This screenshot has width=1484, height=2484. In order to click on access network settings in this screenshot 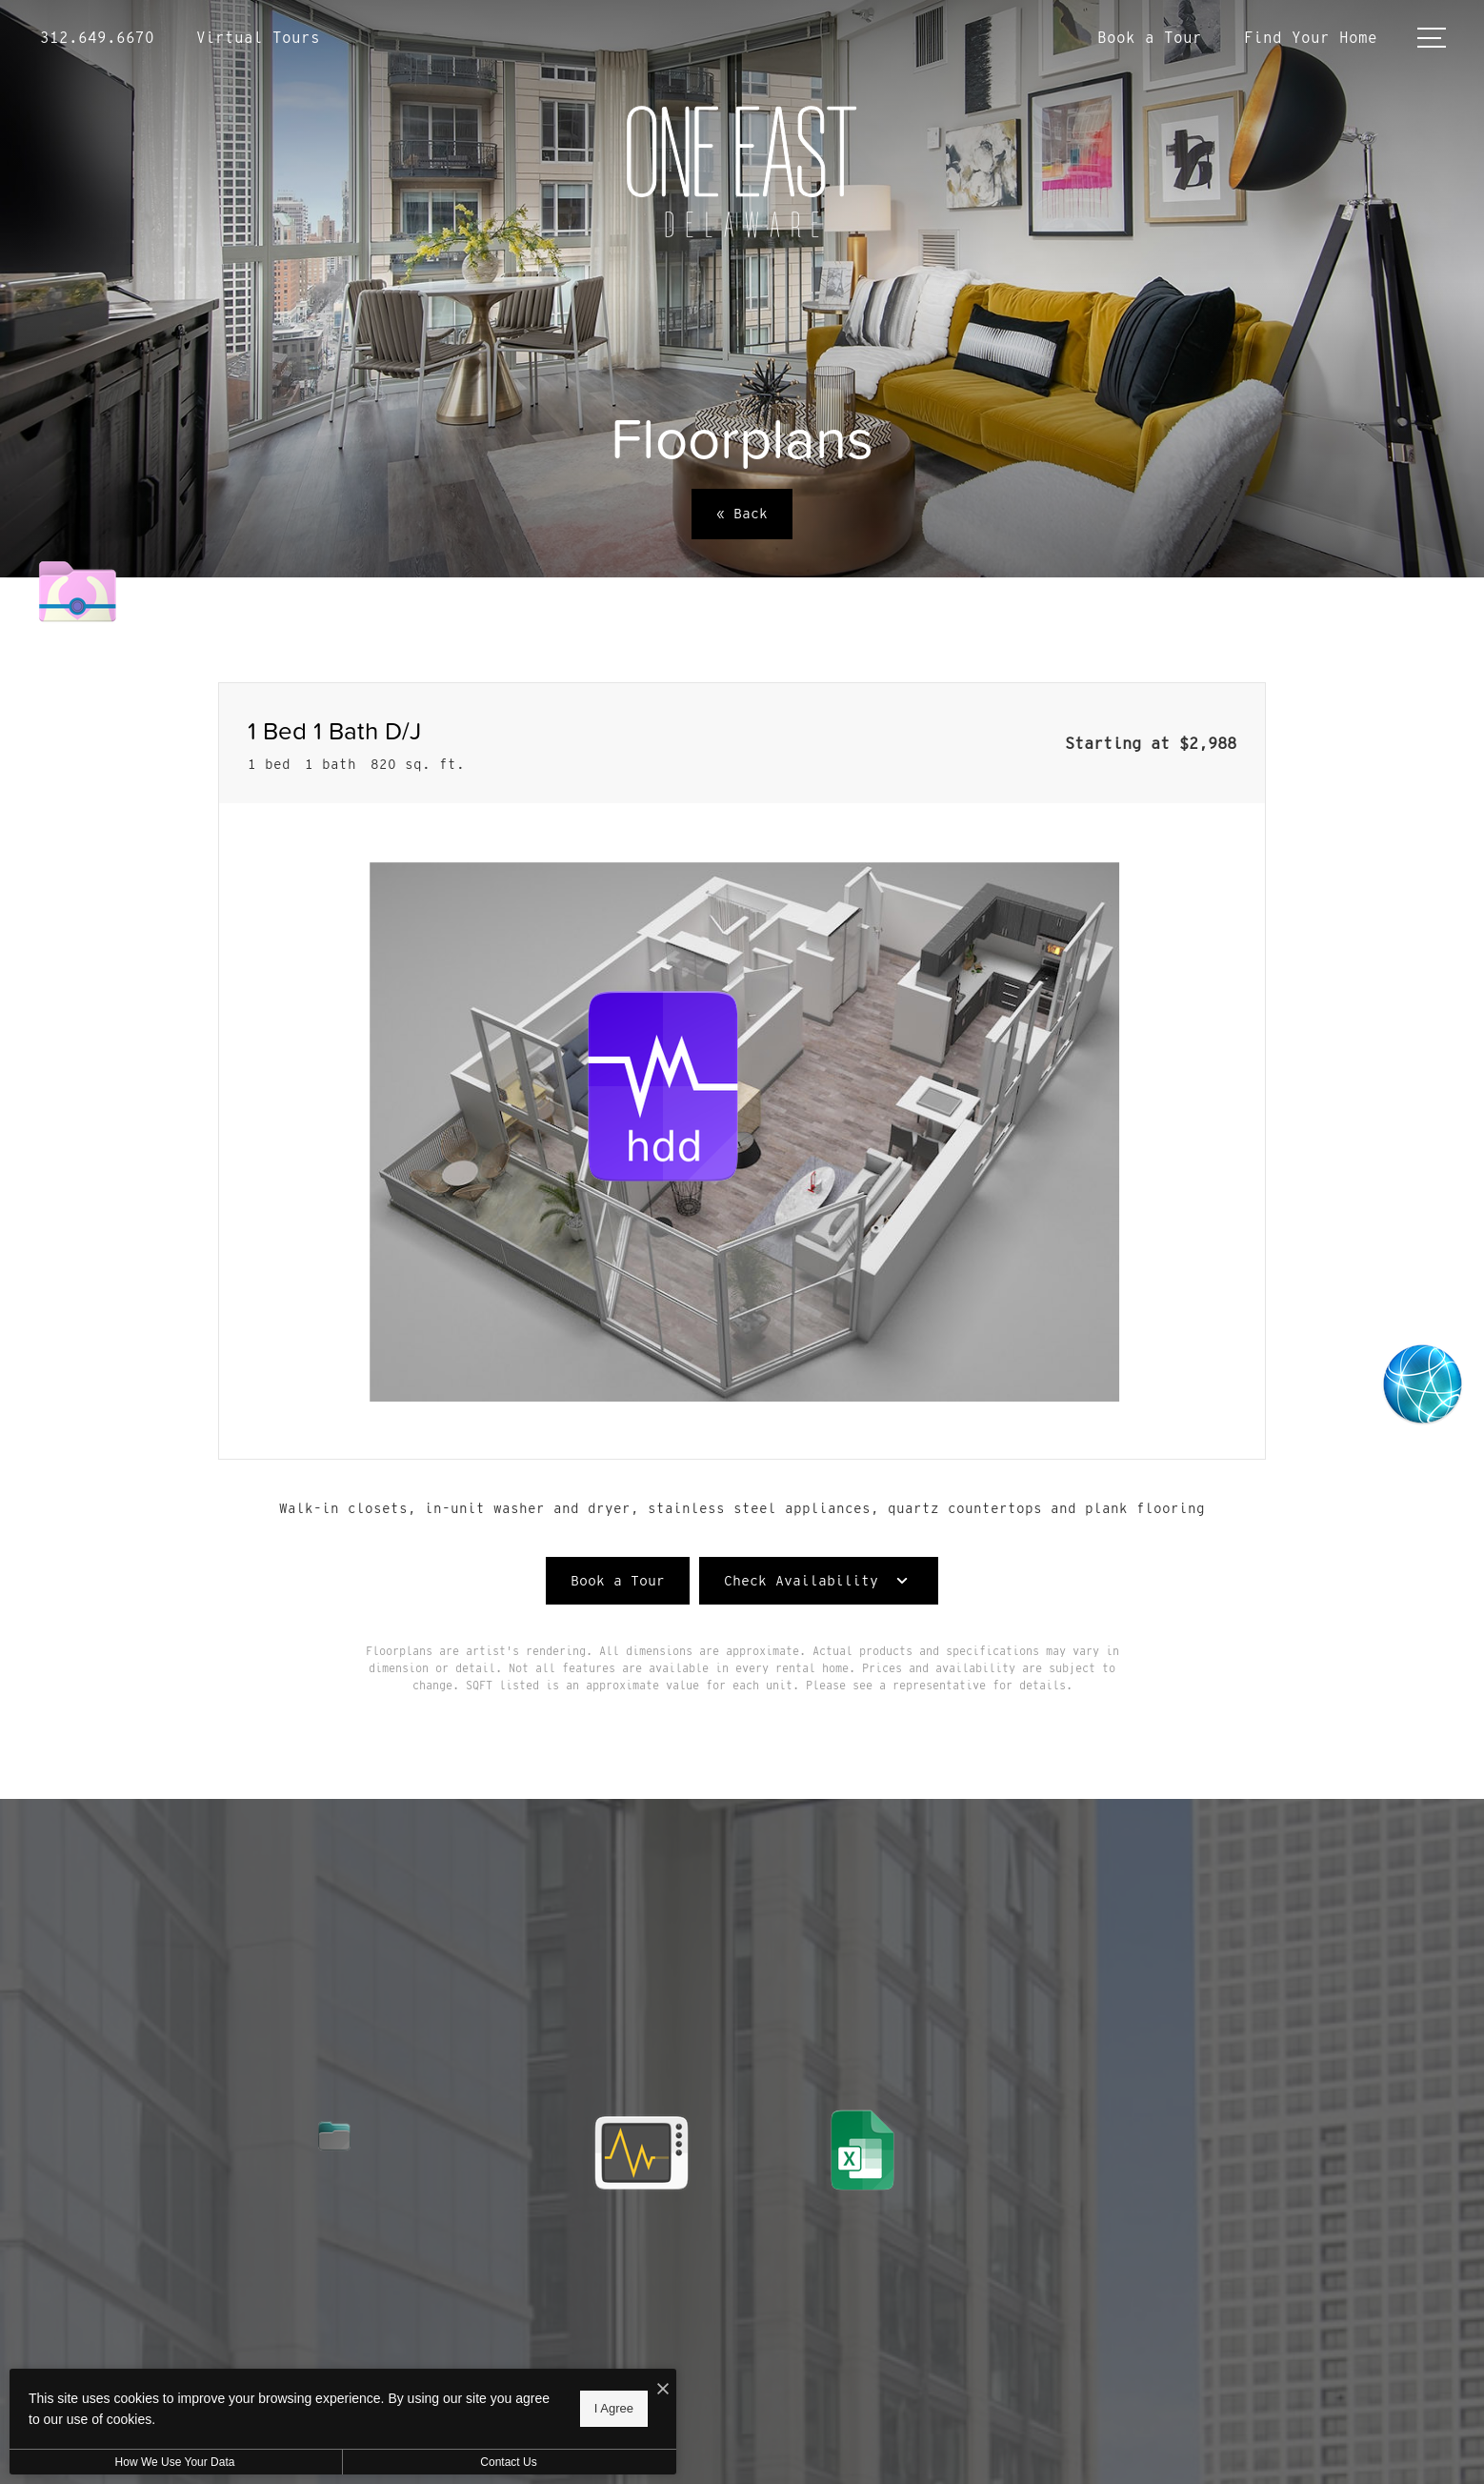, I will do `click(1422, 1383)`.